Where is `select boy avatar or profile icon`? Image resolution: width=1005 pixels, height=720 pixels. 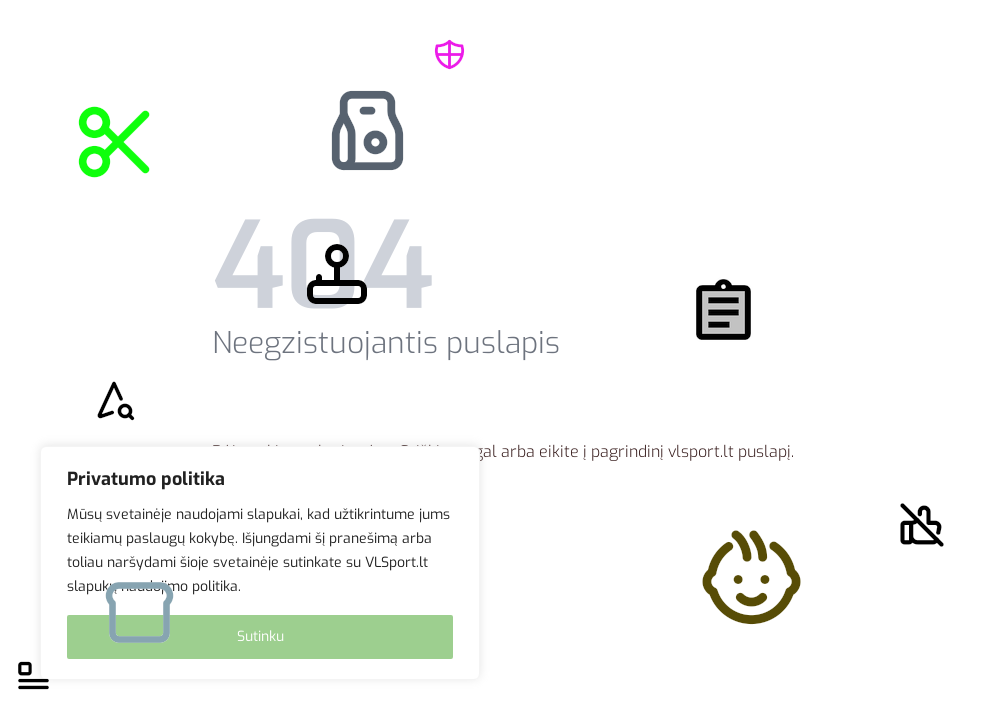 select boy avatar or profile icon is located at coordinates (751, 579).